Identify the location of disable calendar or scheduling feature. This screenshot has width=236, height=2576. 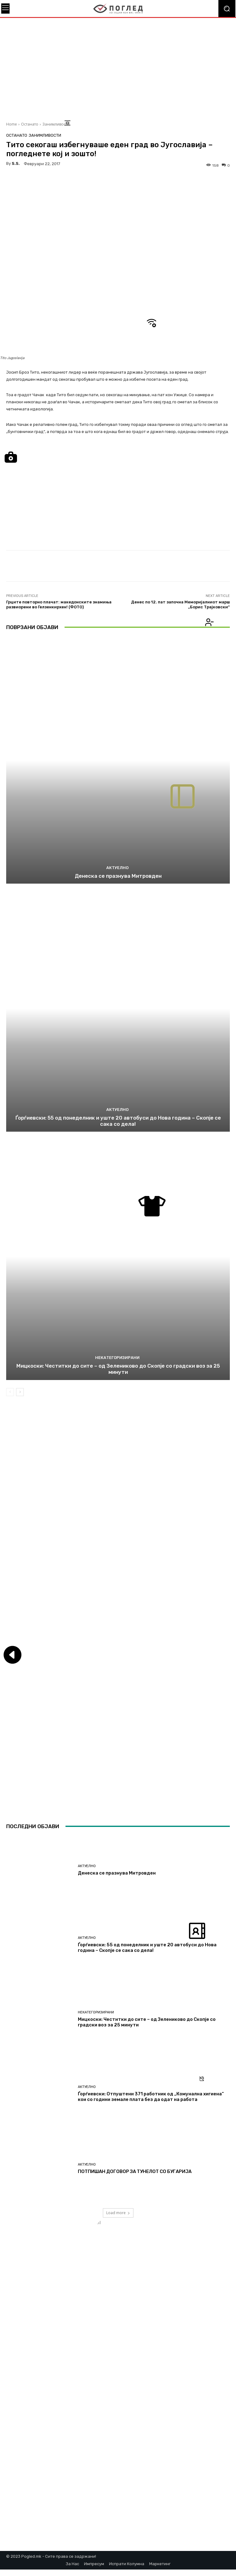
(202, 2079).